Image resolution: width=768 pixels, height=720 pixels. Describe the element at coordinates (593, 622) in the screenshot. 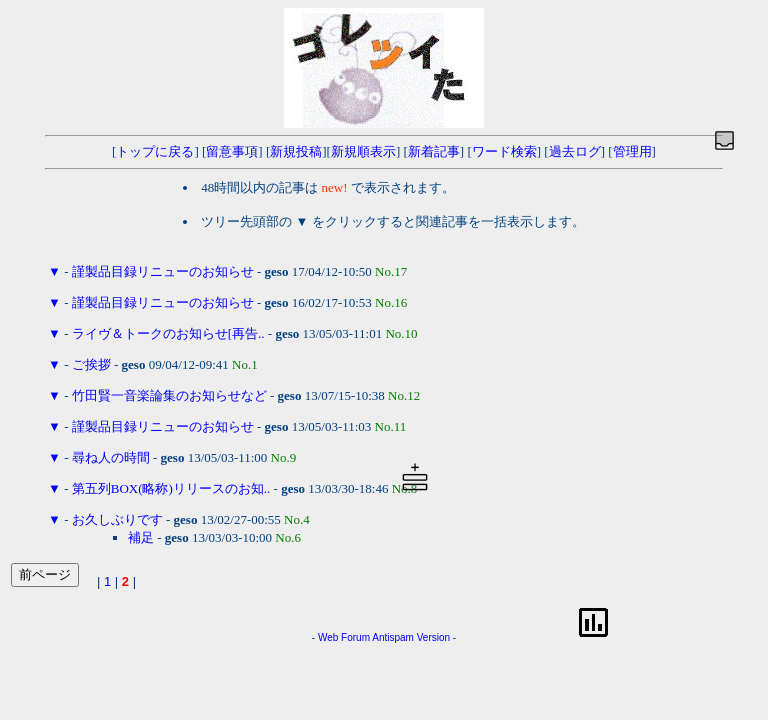

I see `view poll results` at that location.